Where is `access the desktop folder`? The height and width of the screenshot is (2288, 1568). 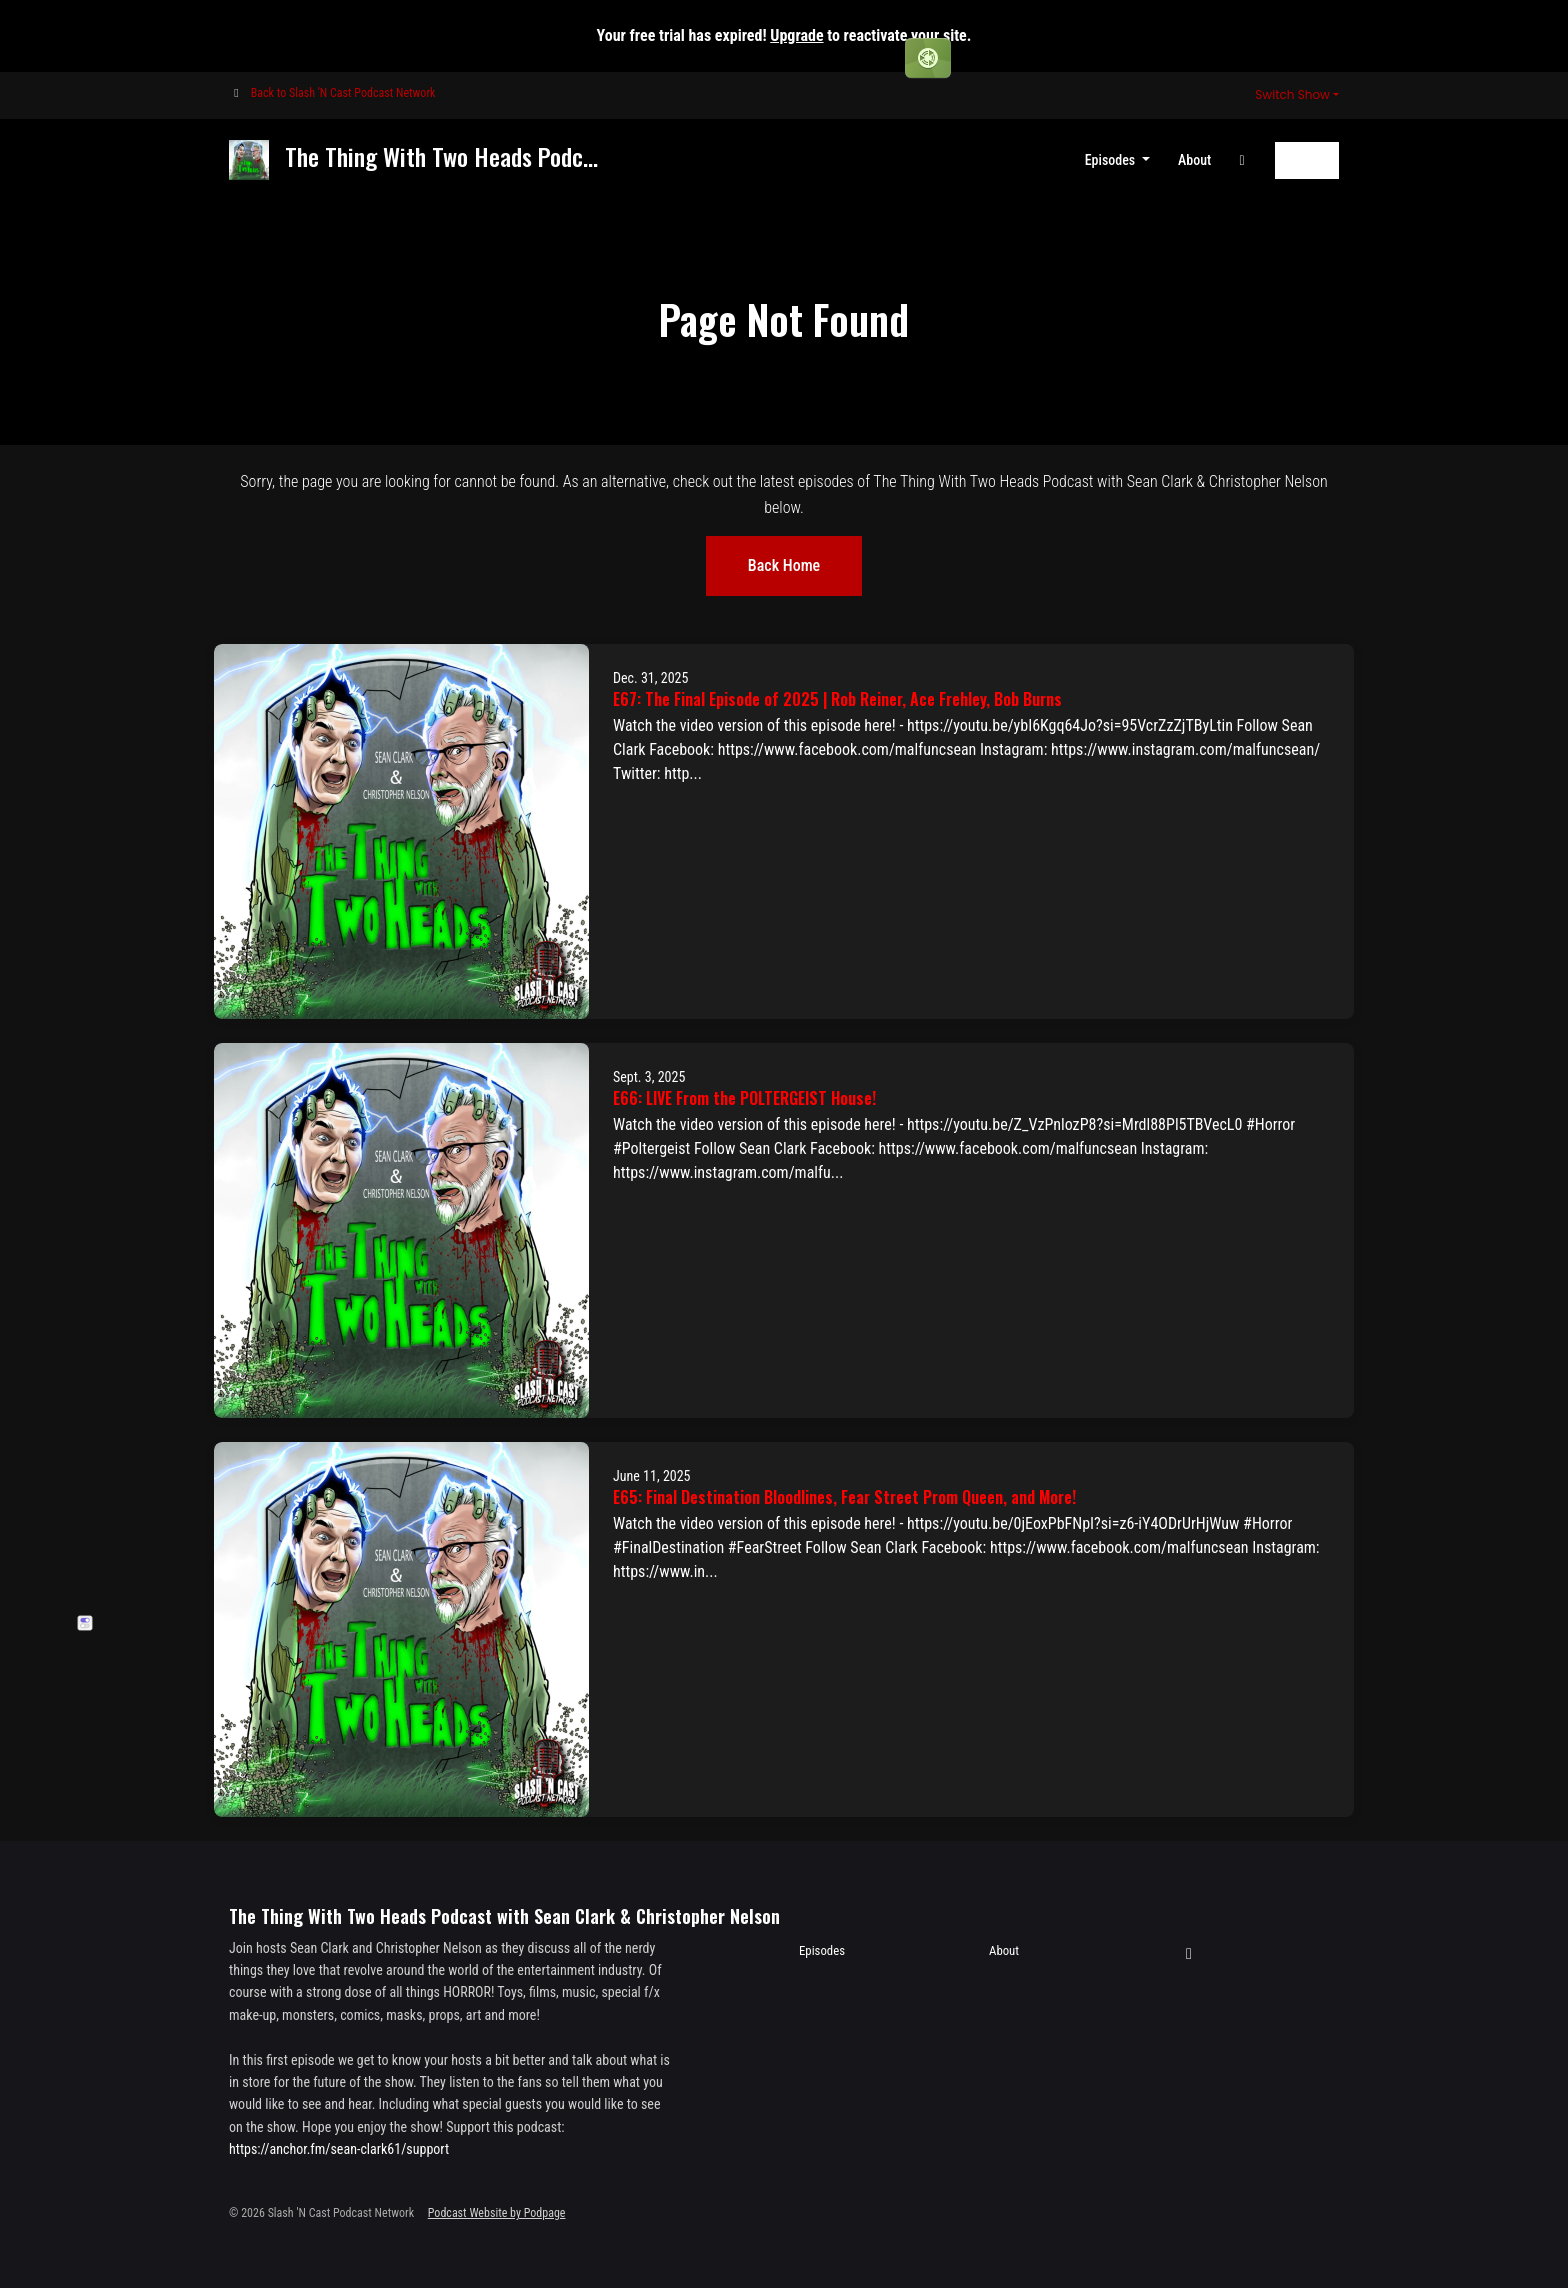 access the desktop folder is located at coordinates (928, 57).